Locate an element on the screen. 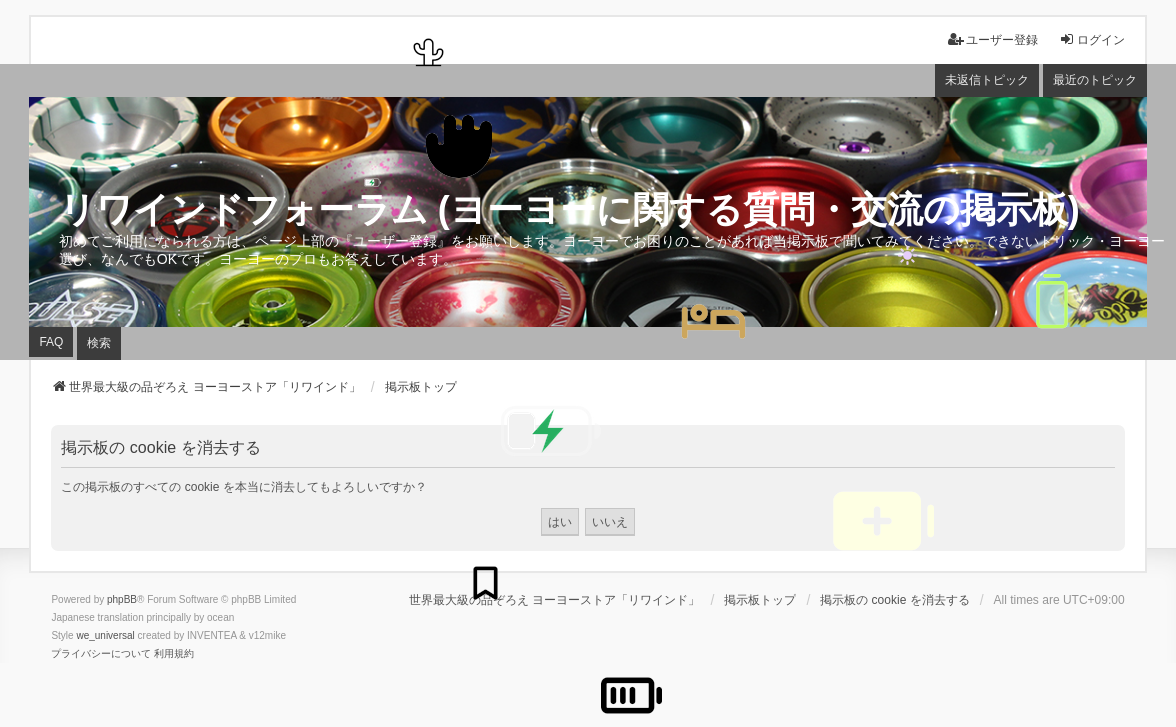 Image resolution: width=1176 pixels, height=727 pixels. indicates desert or arid climate setting is located at coordinates (428, 53).